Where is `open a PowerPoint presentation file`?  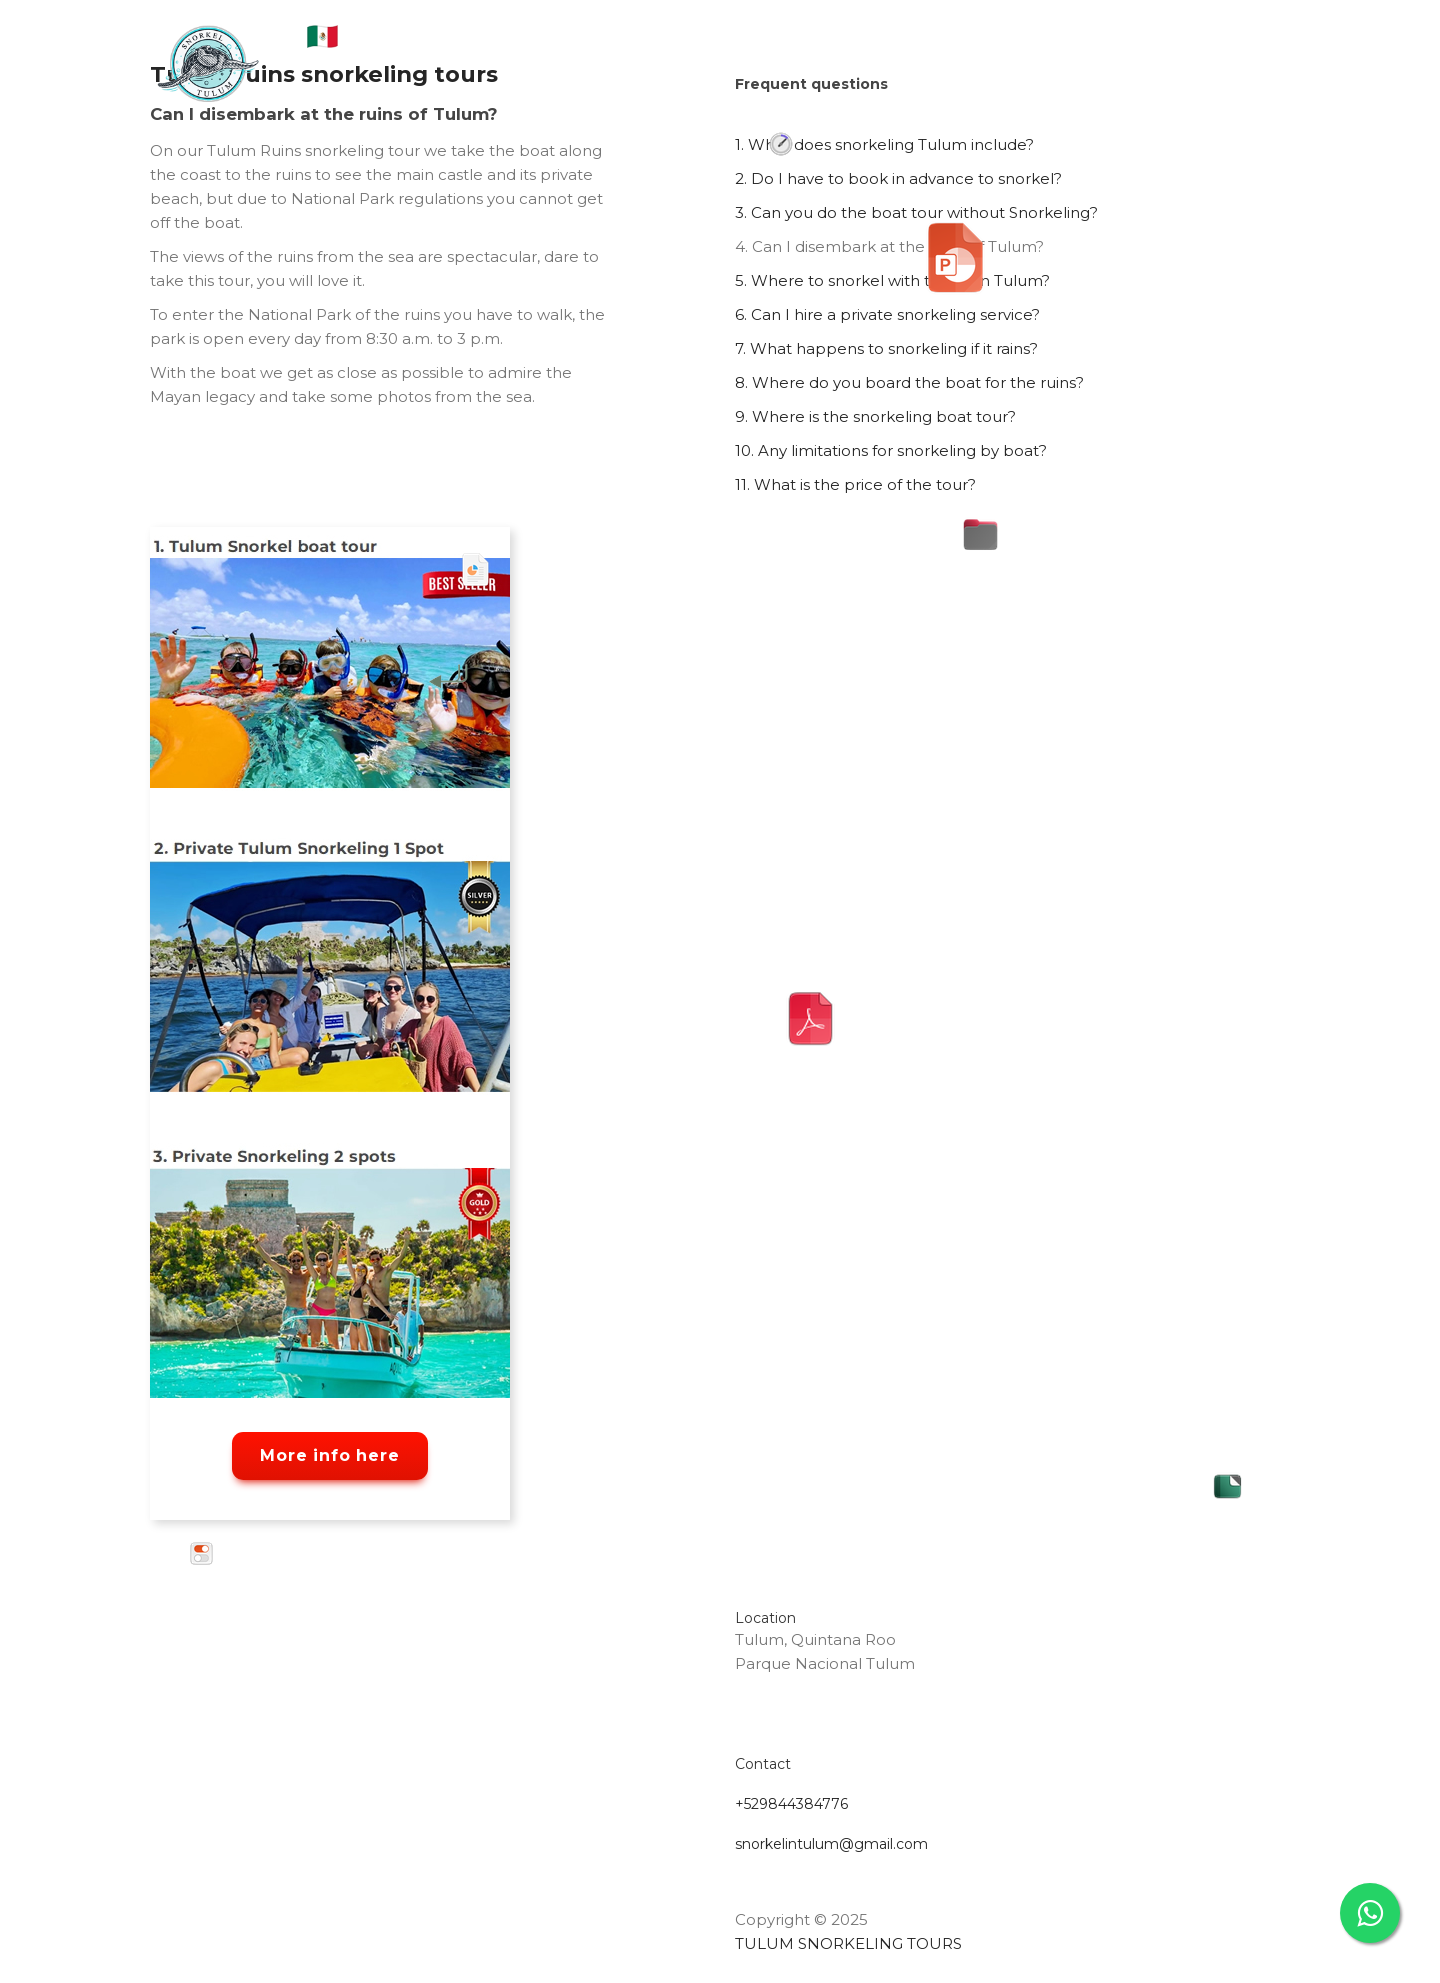
open a PowerPoint presentation file is located at coordinates (955, 257).